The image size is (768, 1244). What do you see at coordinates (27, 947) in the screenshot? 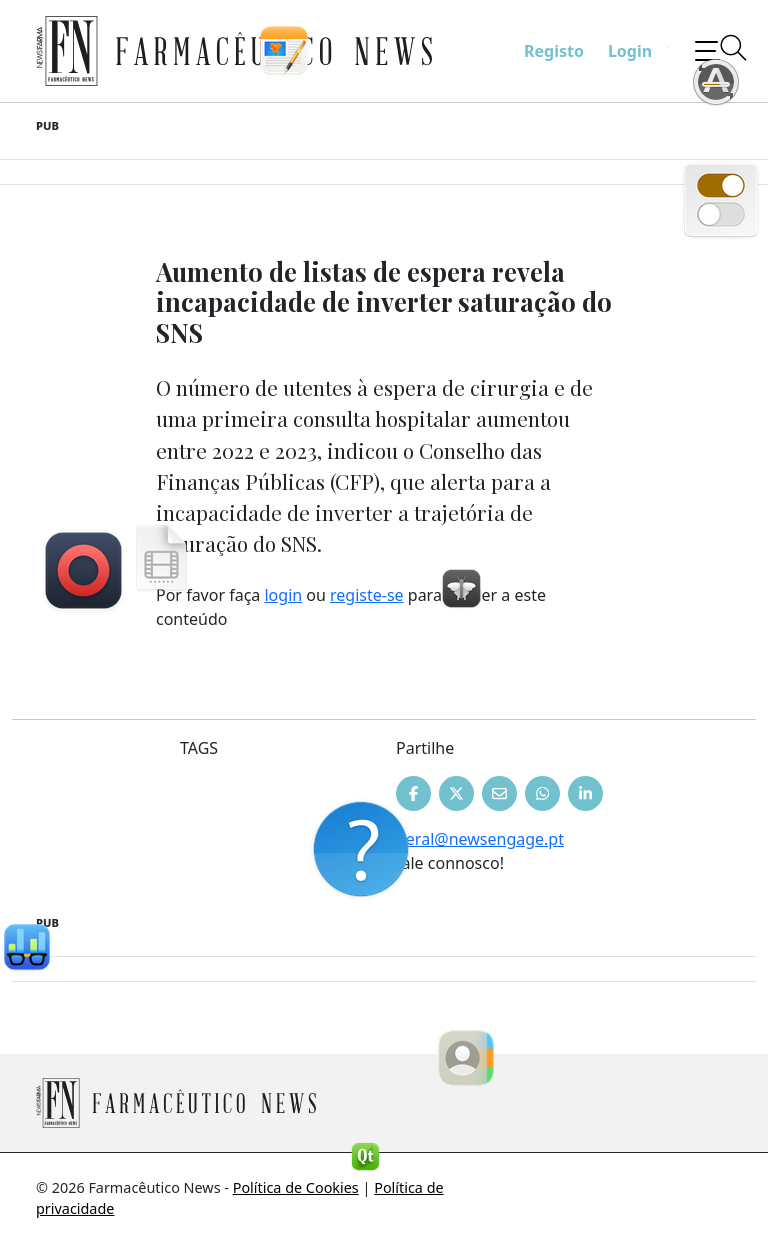
I see `open geekbench to benchmark device performance` at bounding box center [27, 947].